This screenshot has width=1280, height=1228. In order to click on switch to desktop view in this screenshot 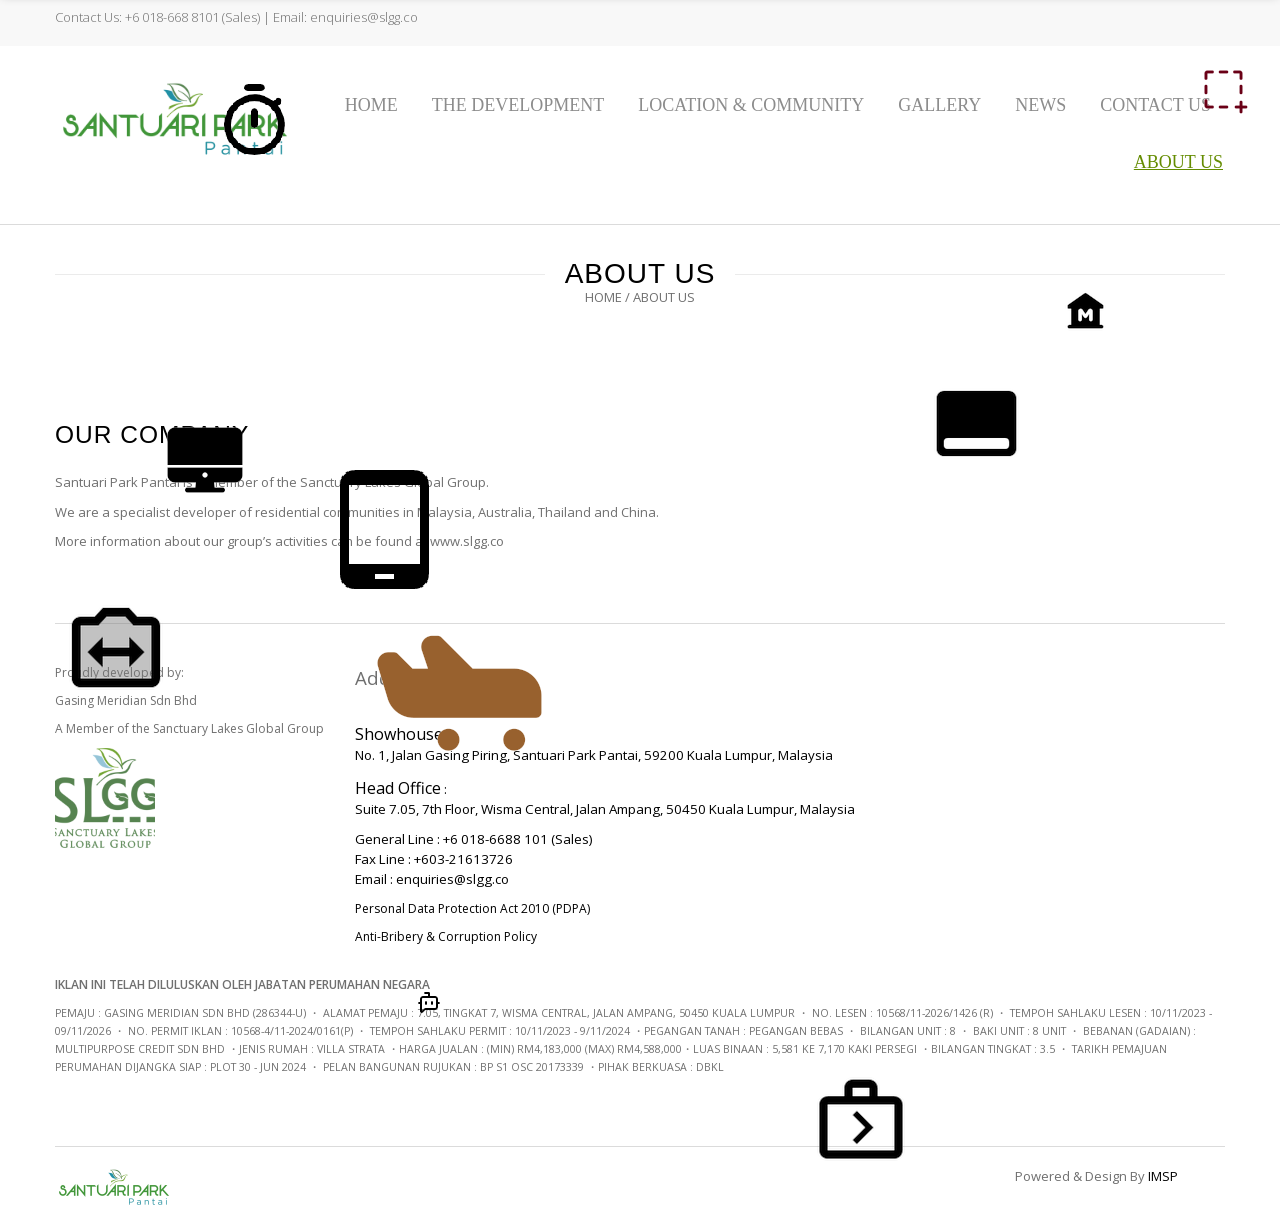, I will do `click(205, 460)`.